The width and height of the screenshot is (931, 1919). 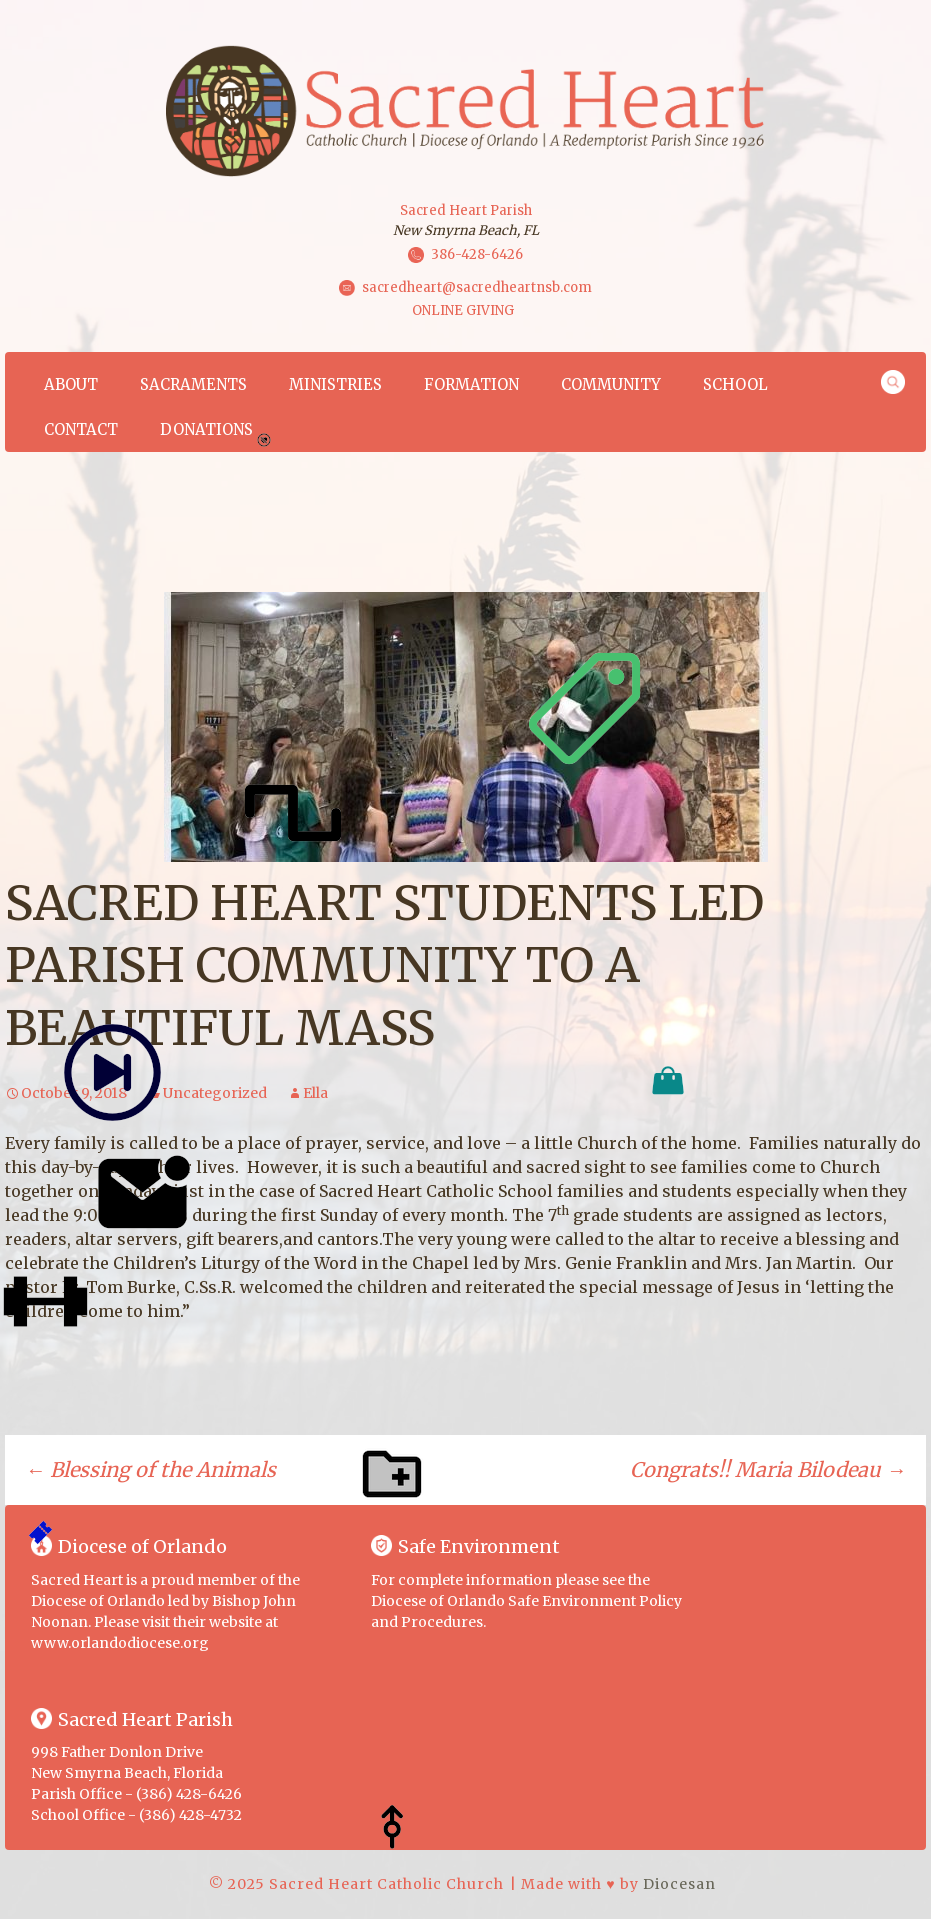 What do you see at coordinates (45, 1301) in the screenshot?
I see `access workout or fitness features` at bounding box center [45, 1301].